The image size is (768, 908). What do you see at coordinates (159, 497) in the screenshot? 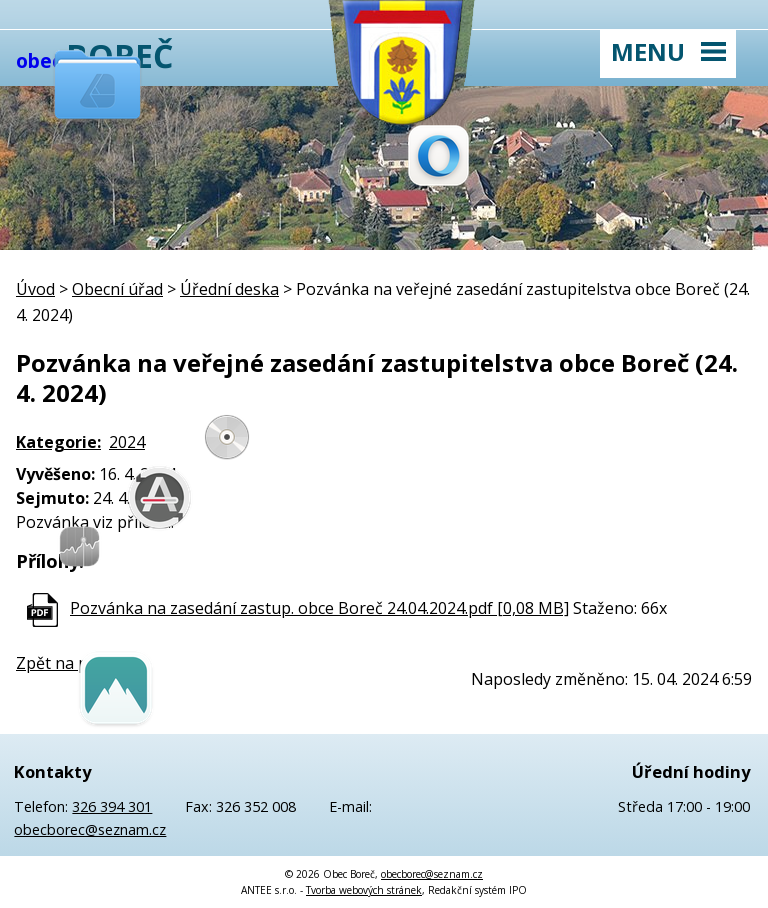
I see `check for available software updates` at bounding box center [159, 497].